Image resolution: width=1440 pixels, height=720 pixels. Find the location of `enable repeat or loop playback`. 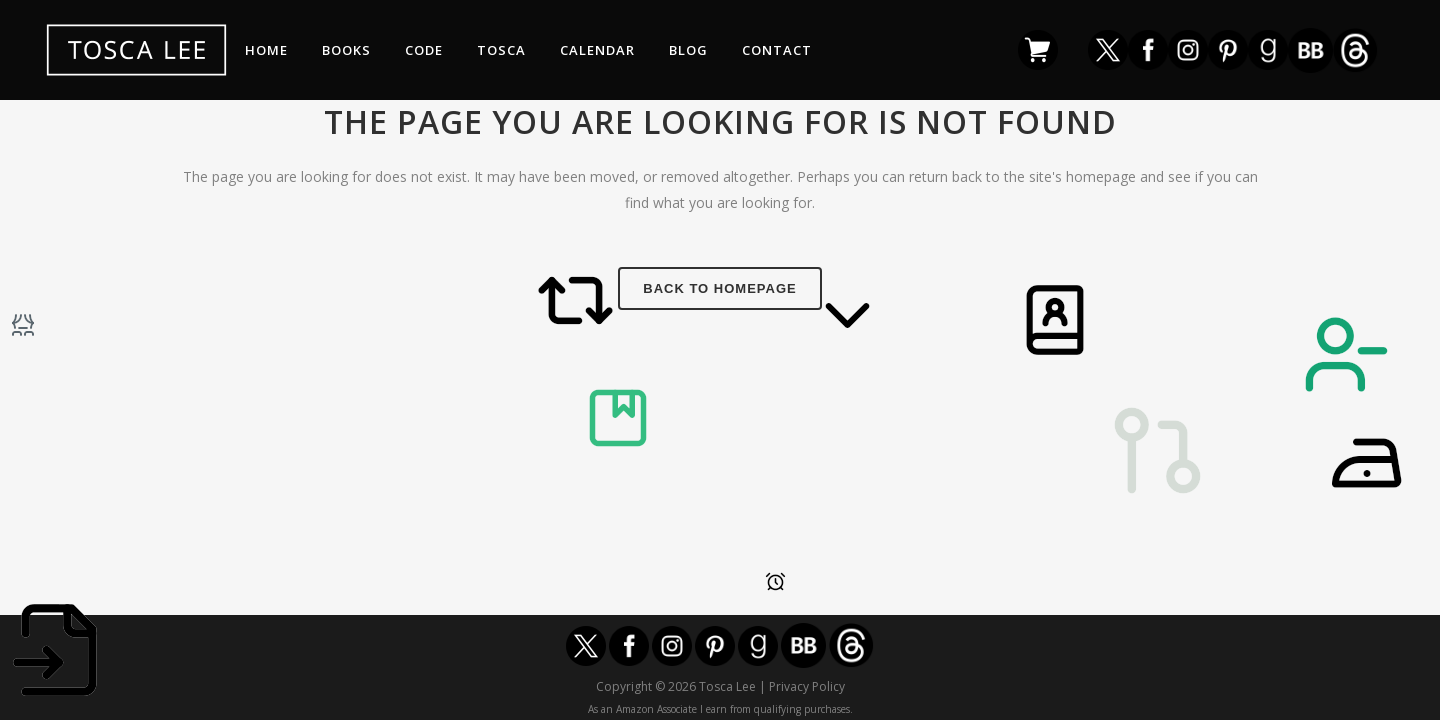

enable repeat or loop playback is located at coordinates (575, 300).